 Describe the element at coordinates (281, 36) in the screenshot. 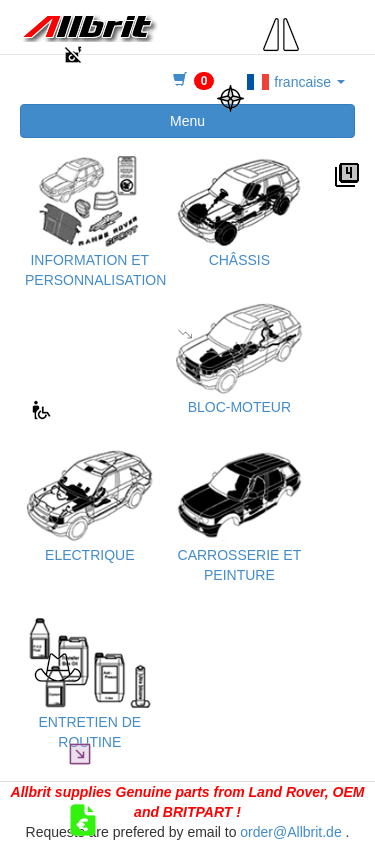

I see `flip image horizontally` at that location.